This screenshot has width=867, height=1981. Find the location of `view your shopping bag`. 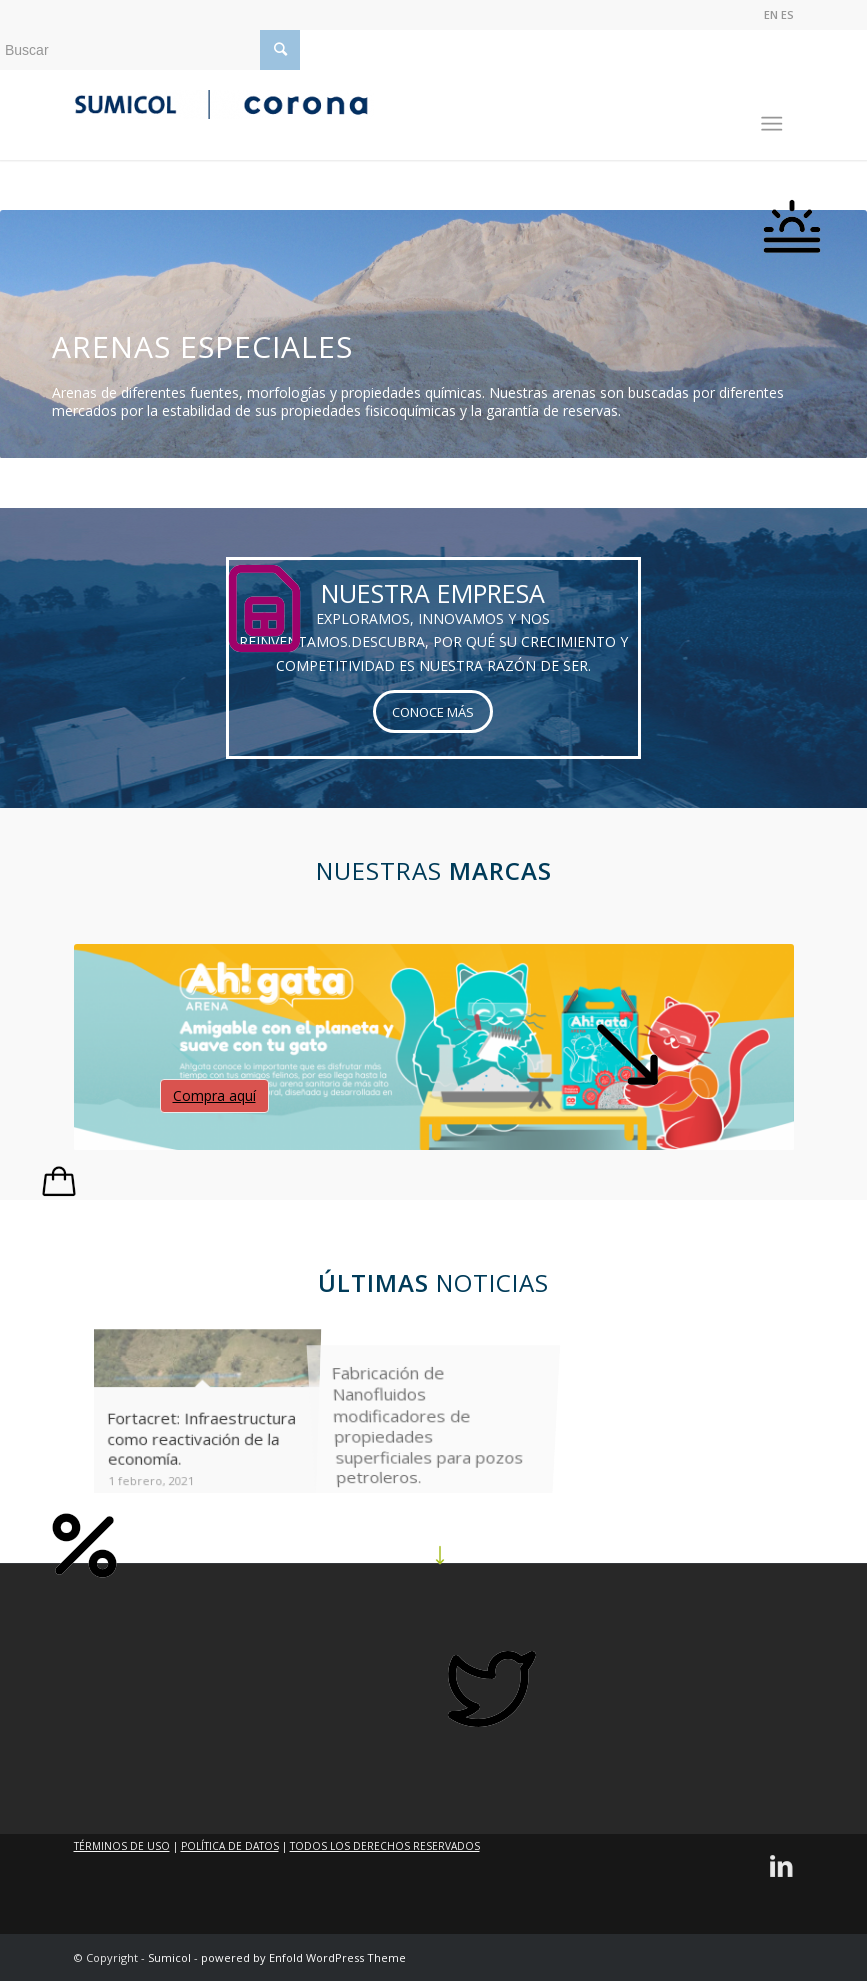

view your shopping bag is located at coordinates (59, 1183).